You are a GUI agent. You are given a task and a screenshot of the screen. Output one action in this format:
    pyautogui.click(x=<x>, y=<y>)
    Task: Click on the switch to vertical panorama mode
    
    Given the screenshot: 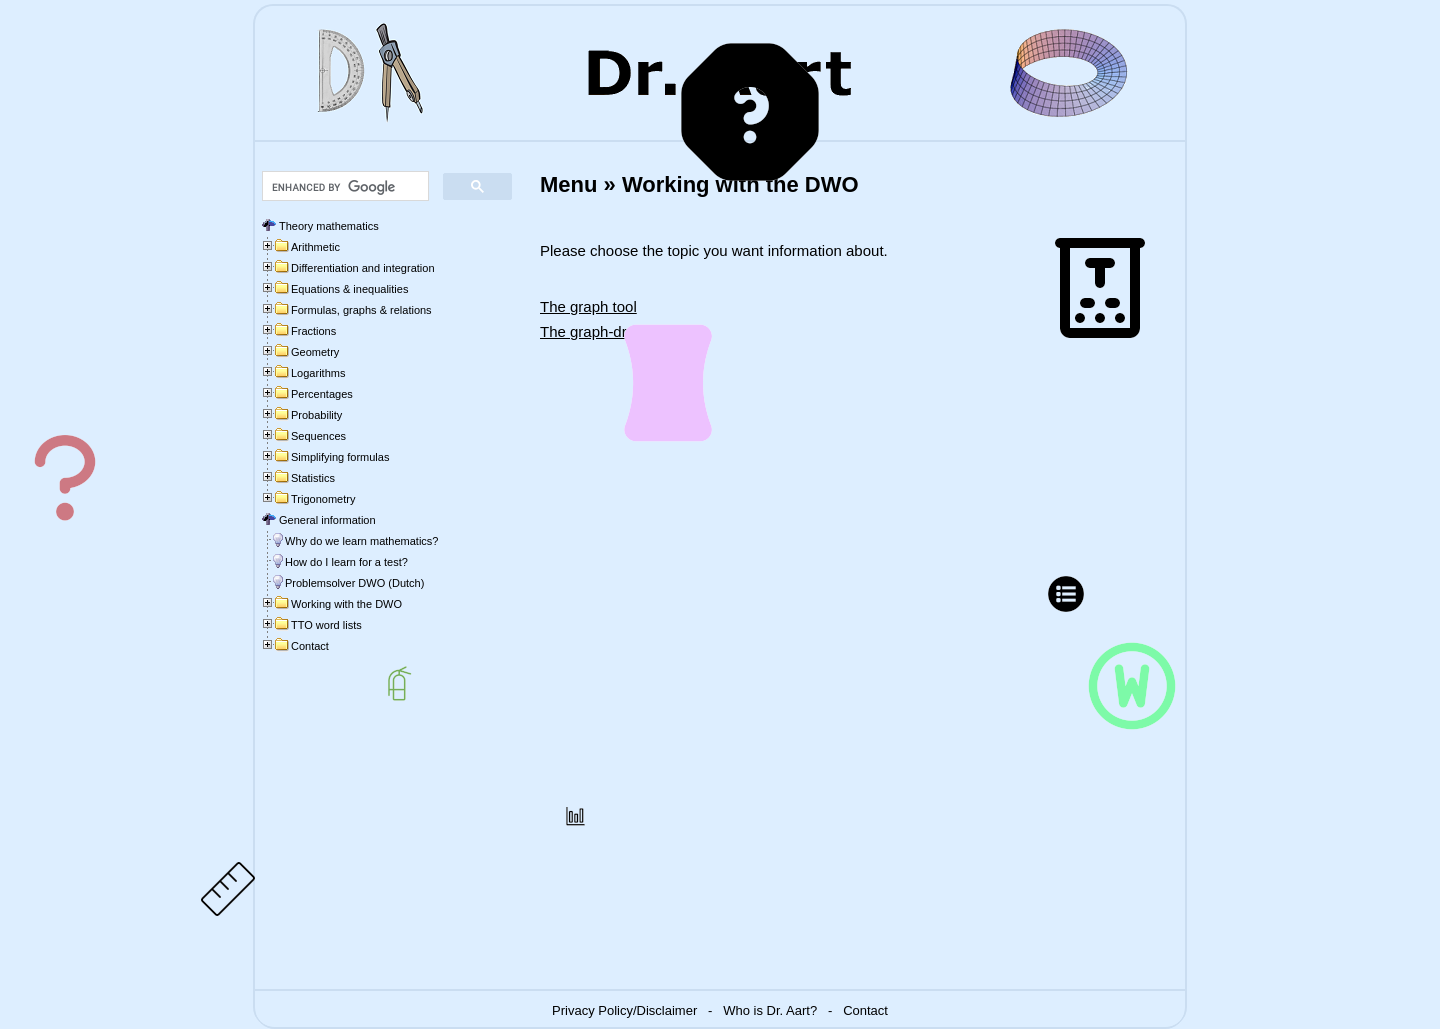 What is the action you would take?
    pyautogui.click(x=668, y=383)
    